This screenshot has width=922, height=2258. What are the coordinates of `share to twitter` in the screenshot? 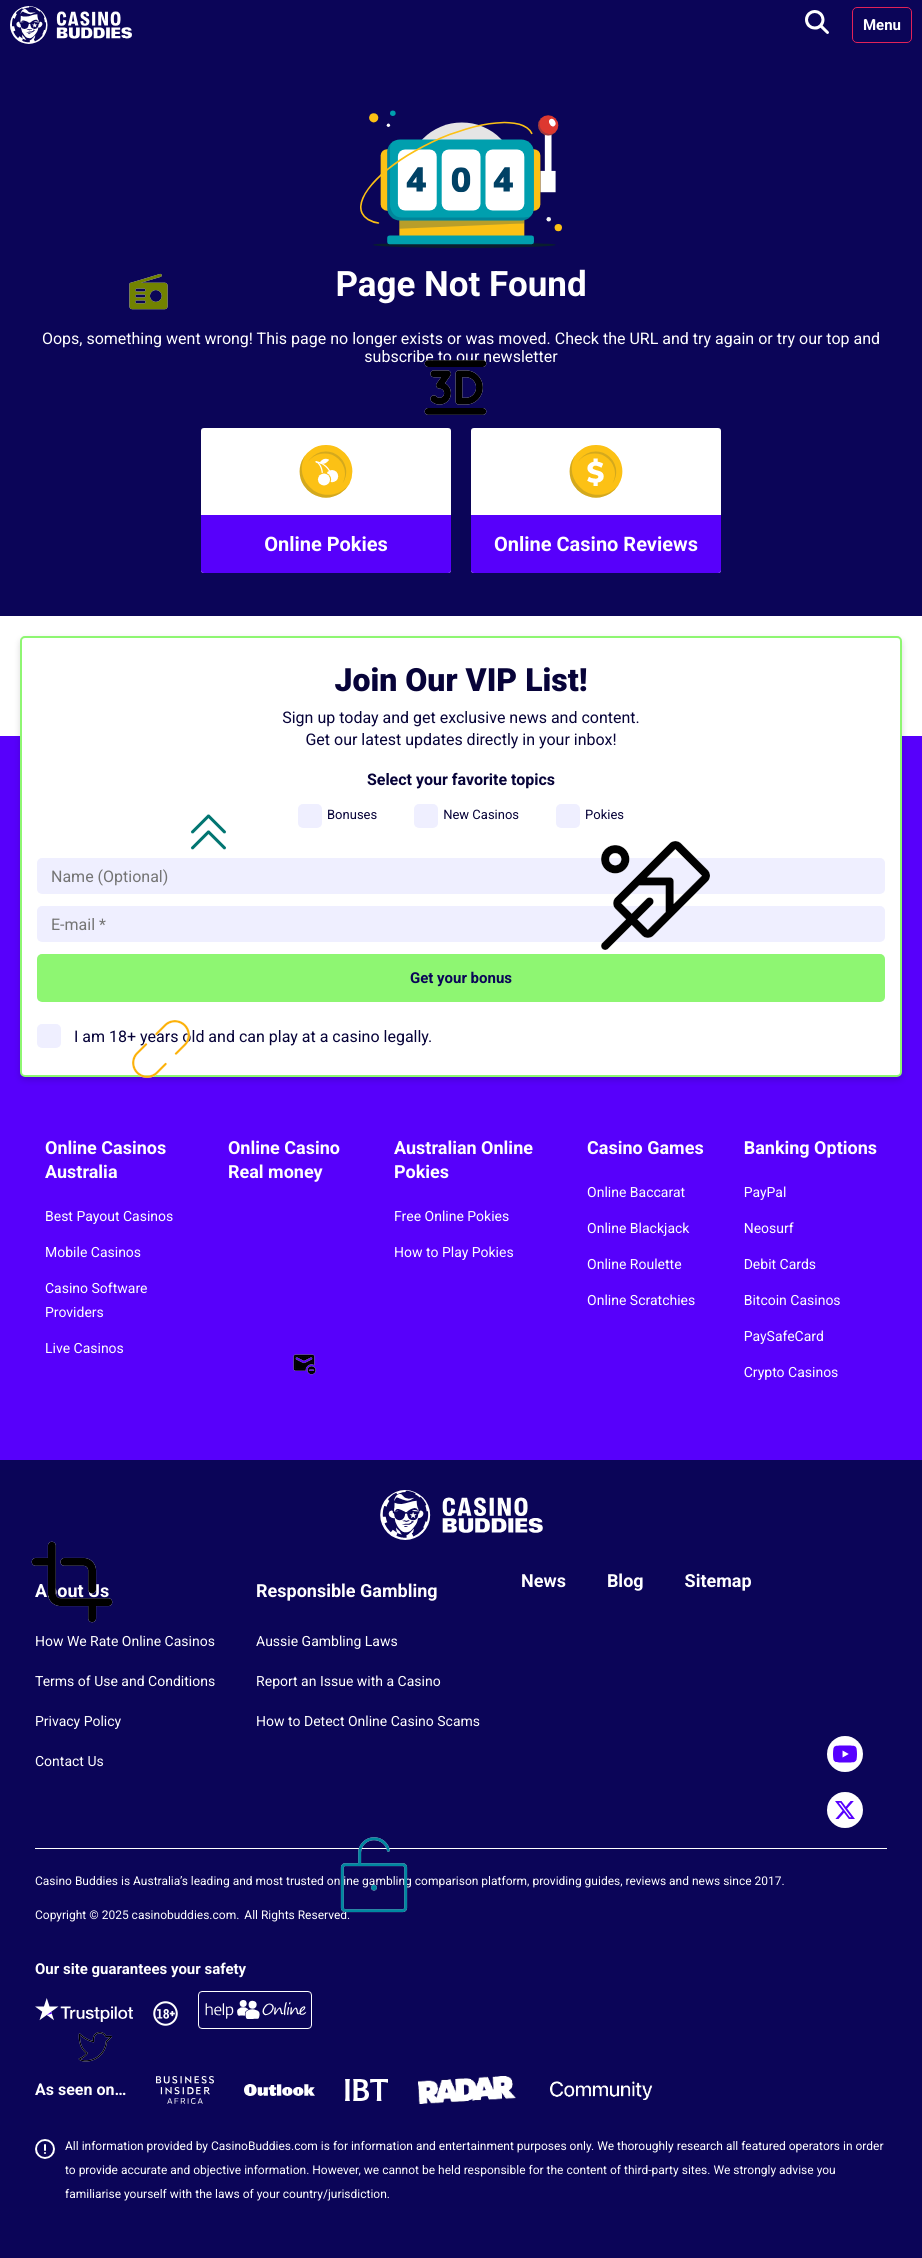 It's located at (93, 2045).